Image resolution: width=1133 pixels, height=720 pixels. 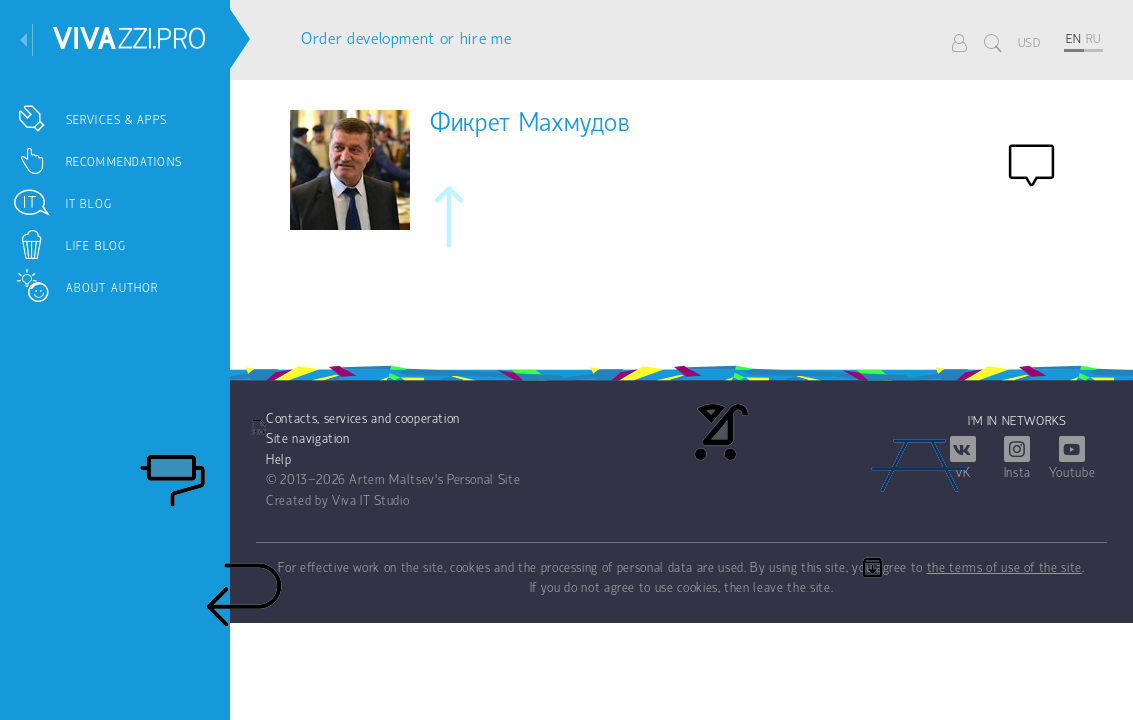 What do you see at coordinates (172, 476) in the screenshot?
I see `customize theme or appearance settings` at bounding box center [172, 476].